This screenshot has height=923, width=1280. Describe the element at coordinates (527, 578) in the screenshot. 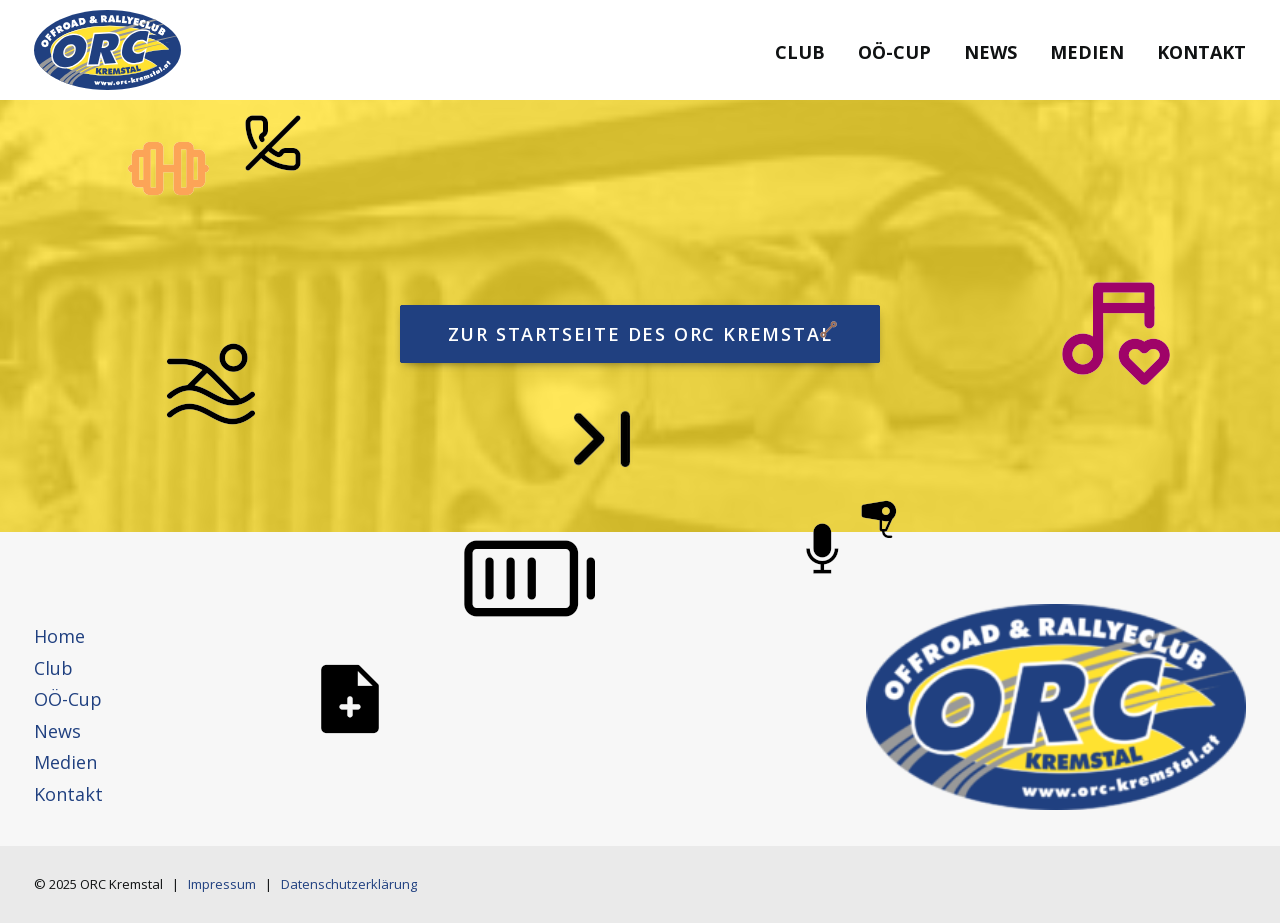

I see `indicates high battery level` at that location.